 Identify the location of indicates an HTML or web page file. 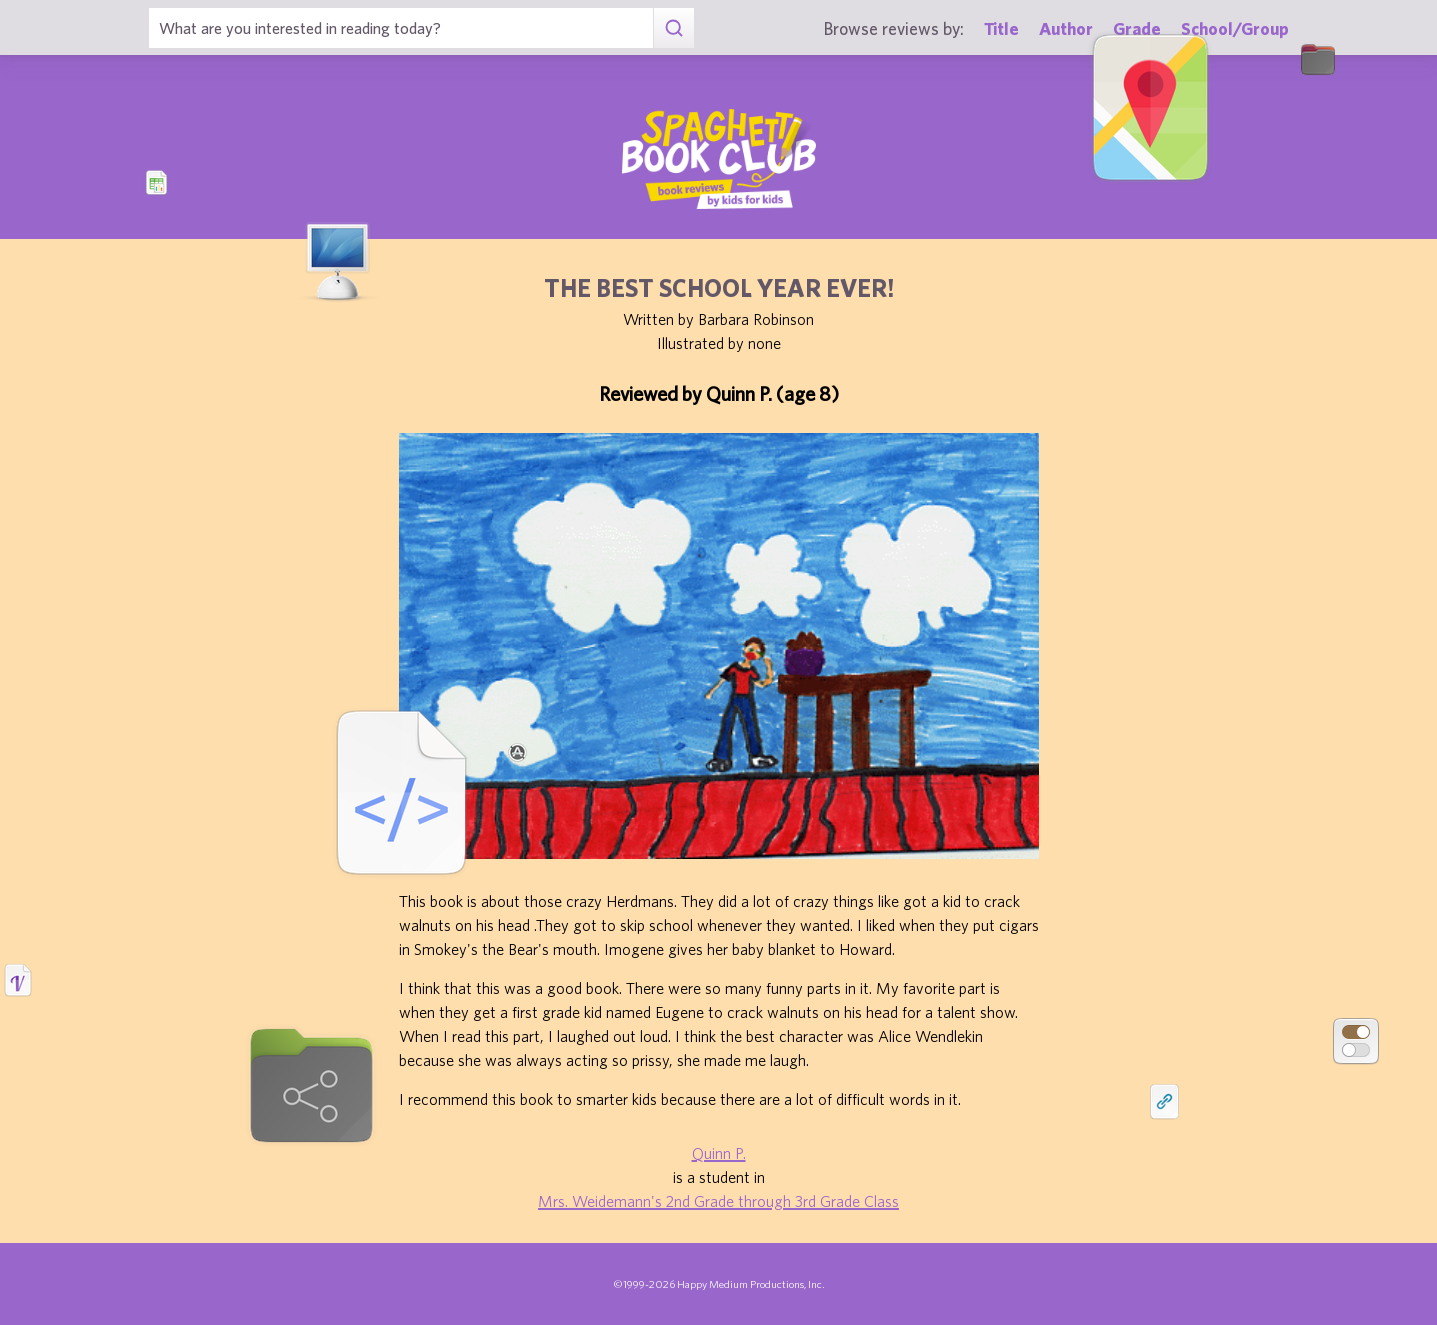
(401, 792).